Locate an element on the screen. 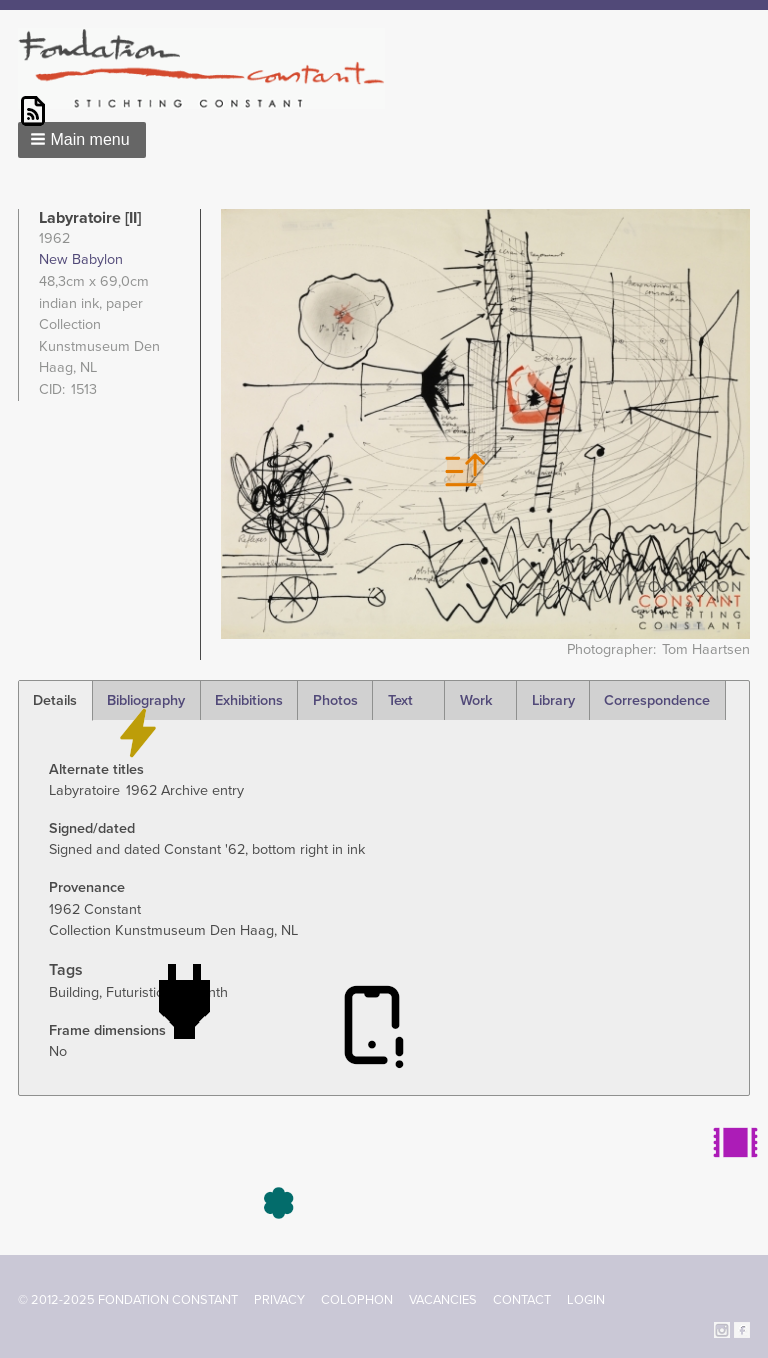 This screenshot has height=1358, width=768. mobile device error or warning is located at coordinates (372, 1025).